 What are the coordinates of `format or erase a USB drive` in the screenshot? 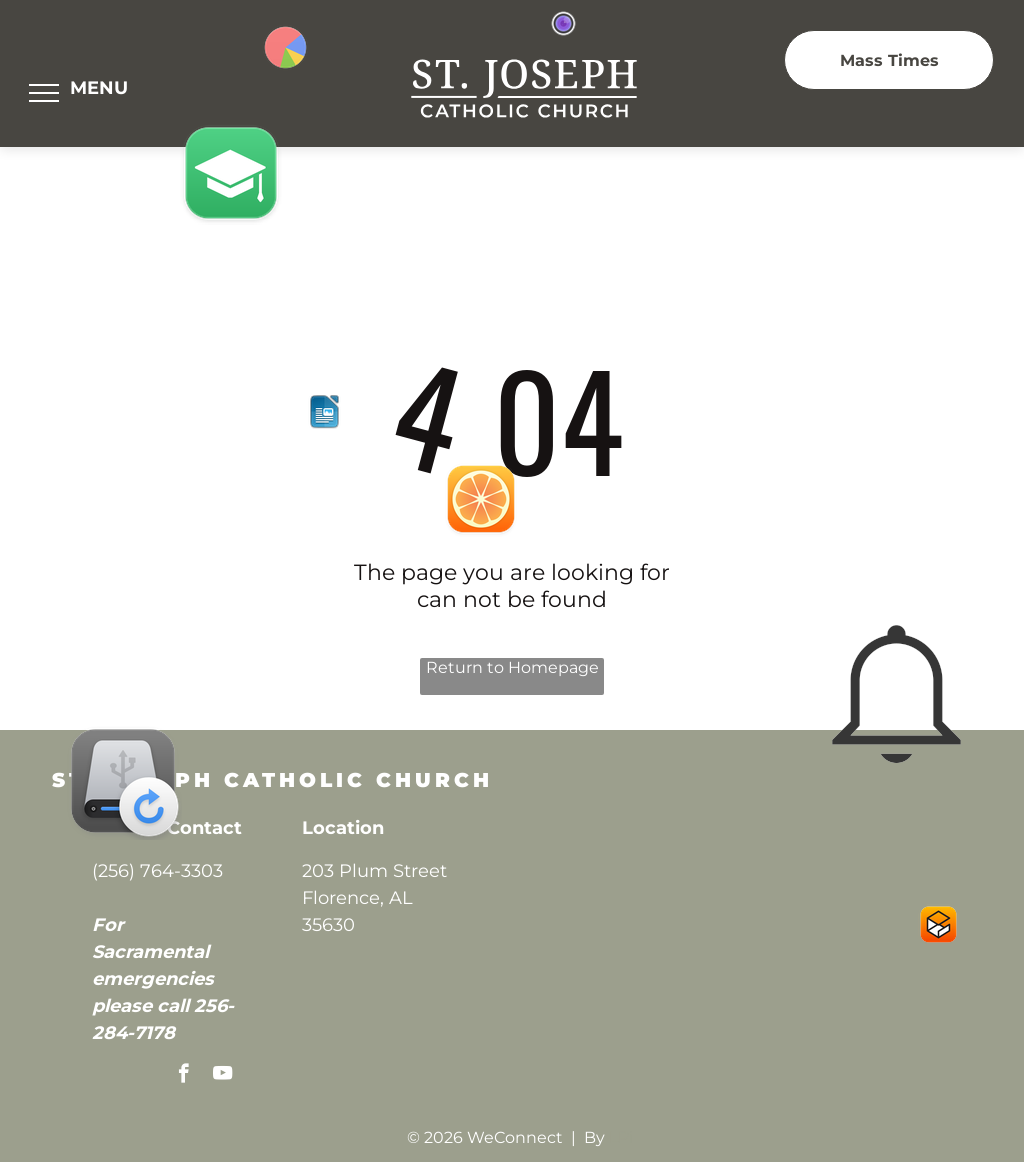 It's located at (123, 781).